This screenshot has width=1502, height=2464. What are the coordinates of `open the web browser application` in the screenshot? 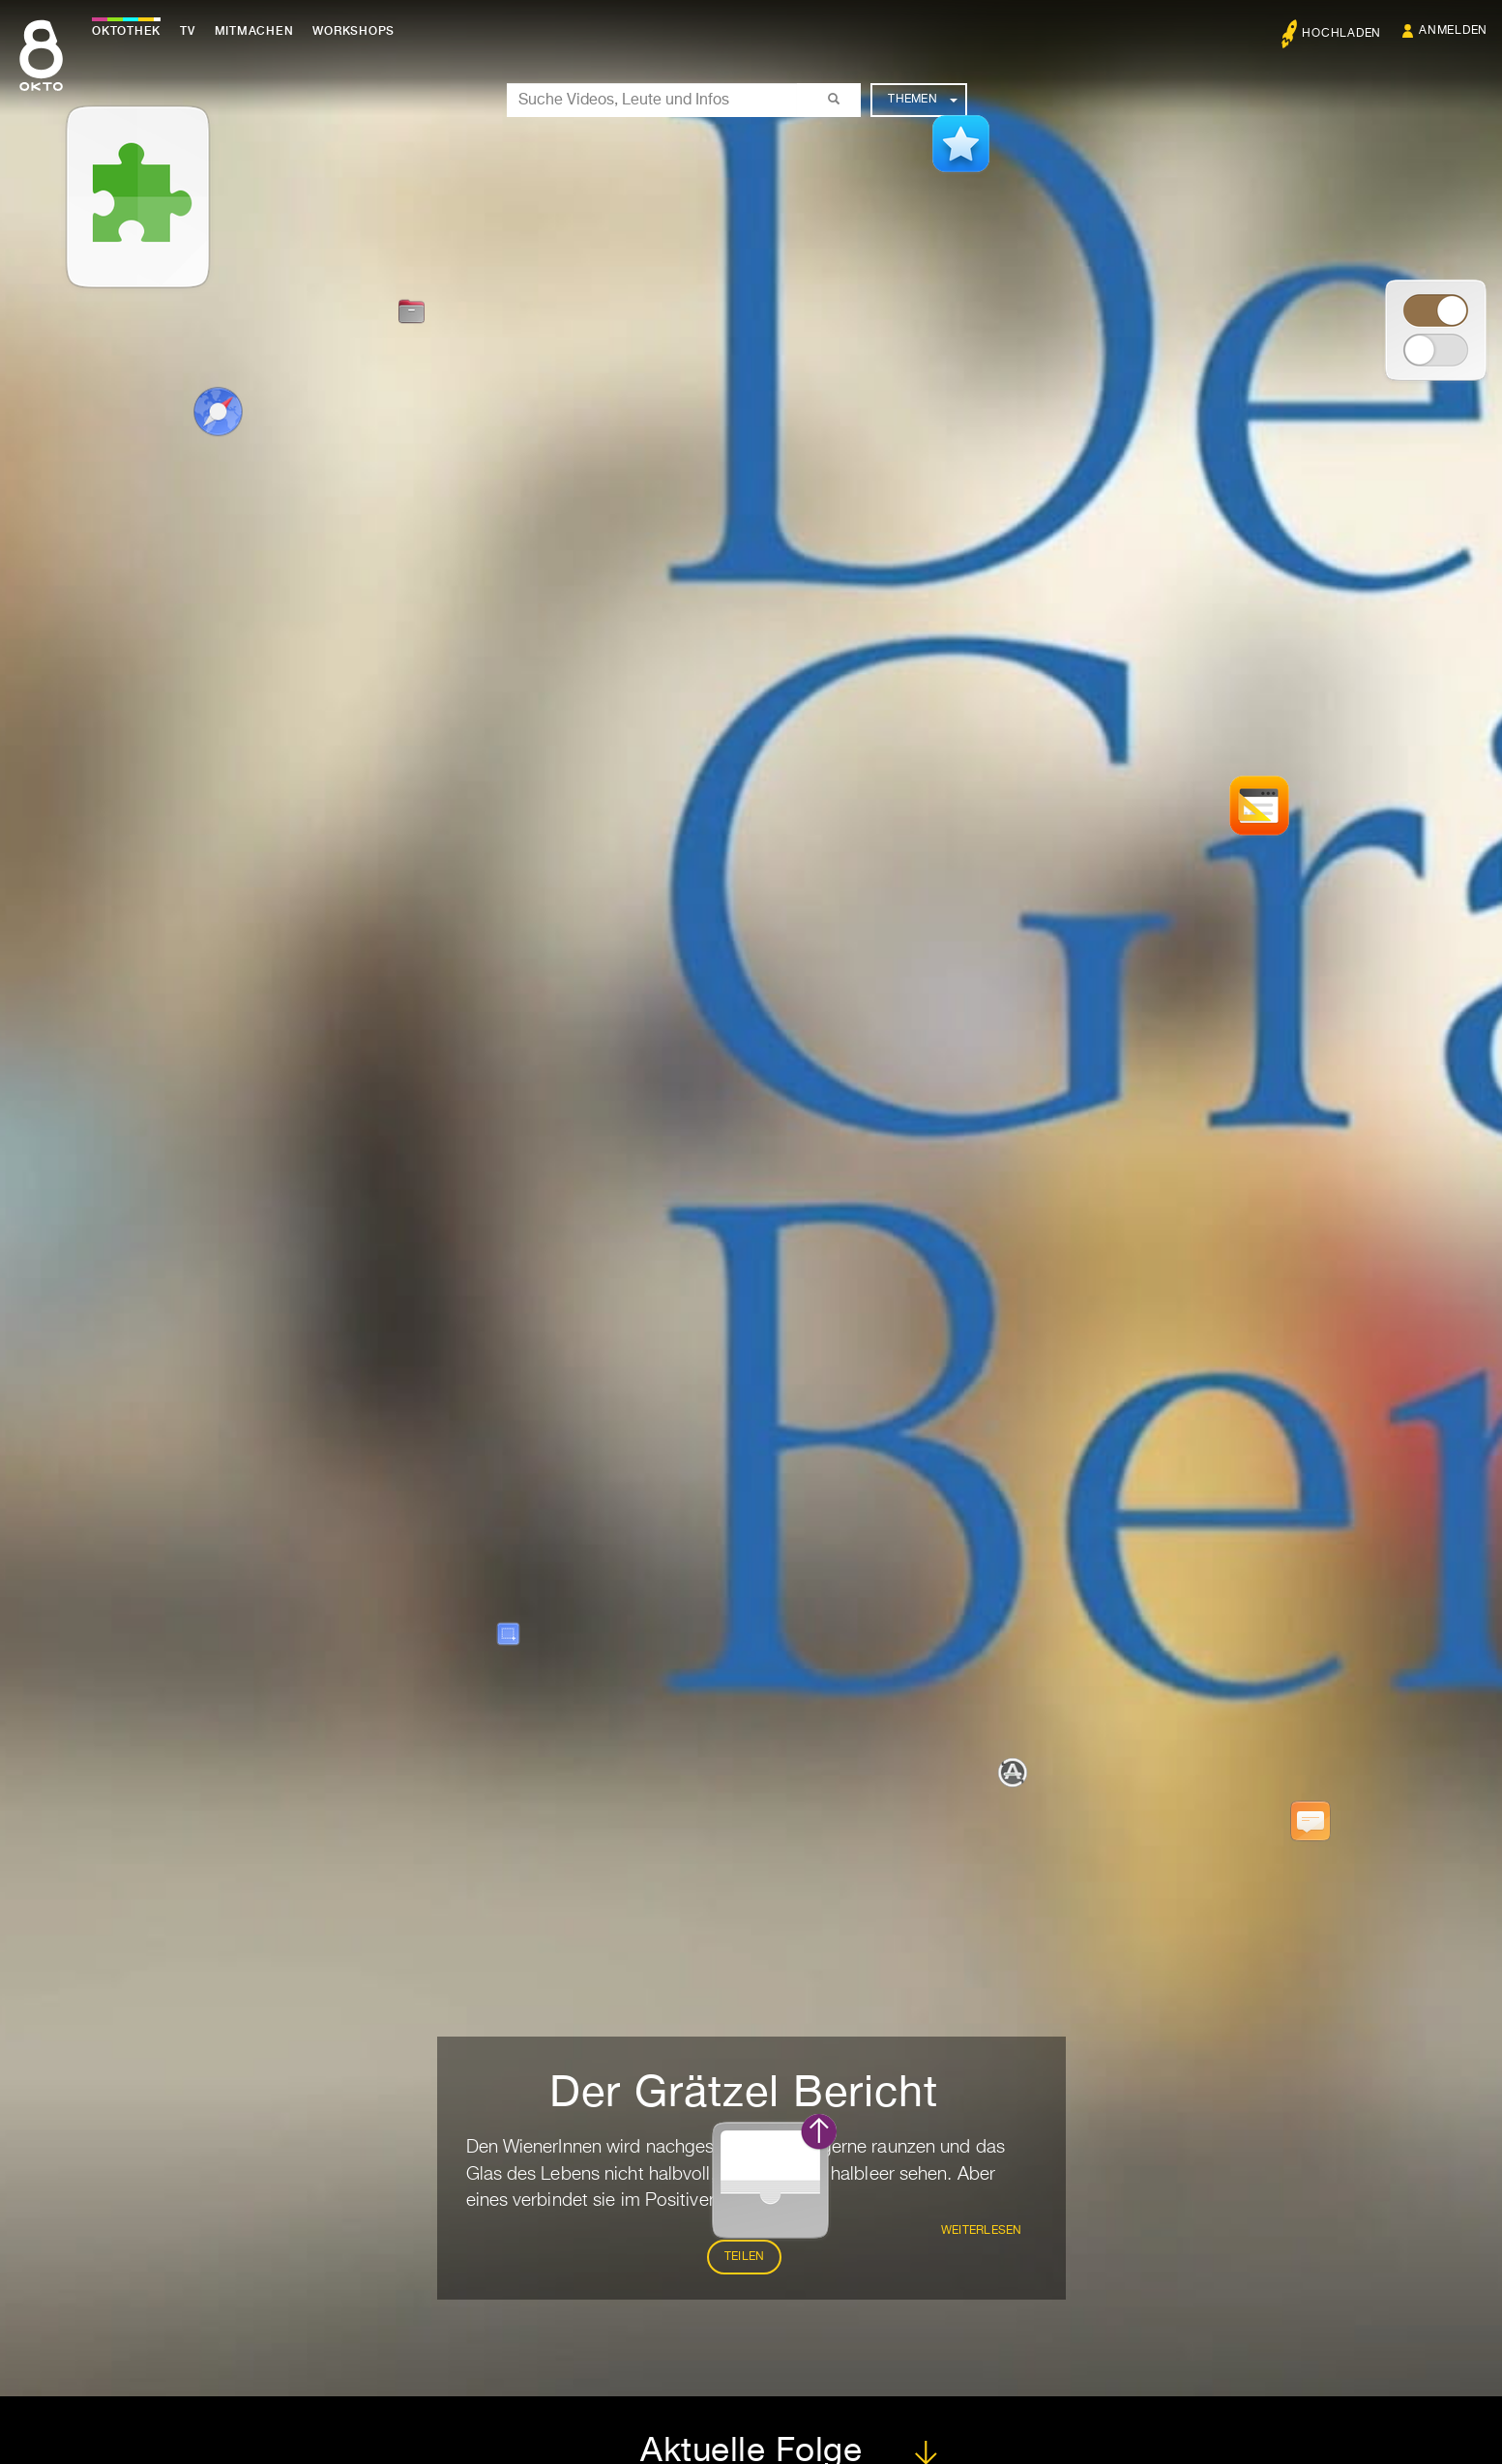 It's located at (218, 411).